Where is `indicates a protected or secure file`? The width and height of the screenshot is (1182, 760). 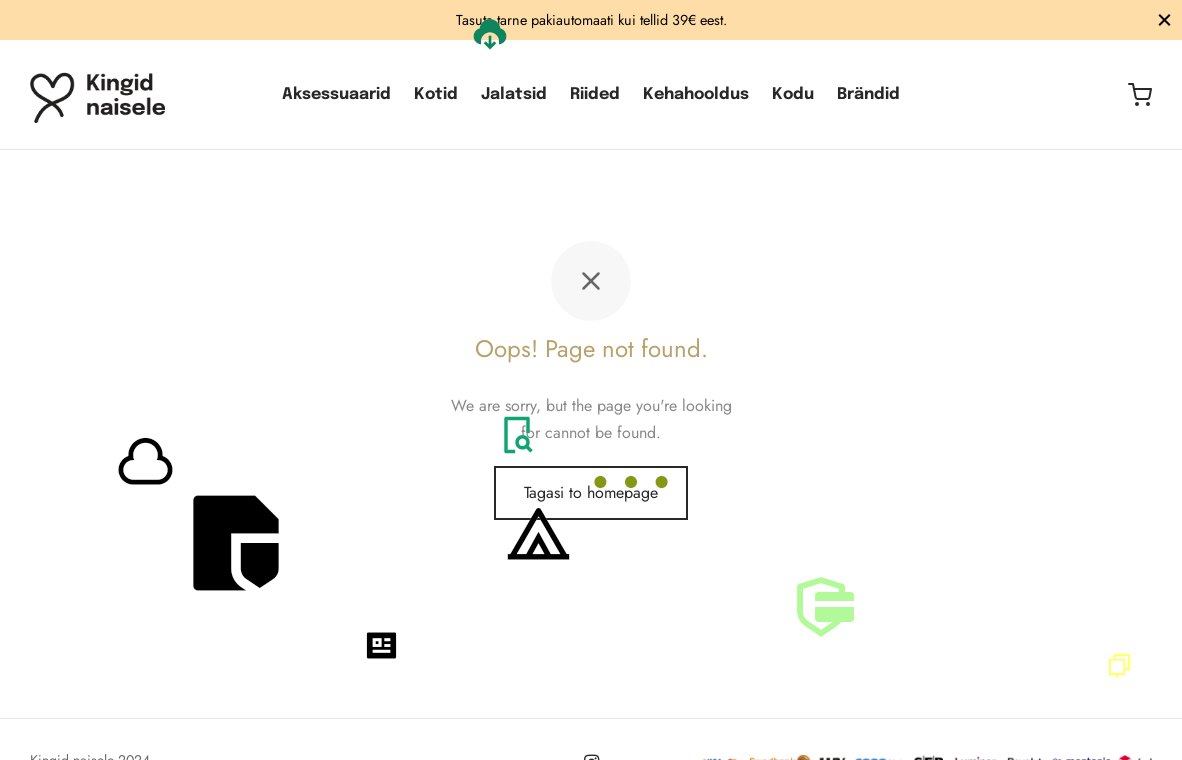 indicates a protected or secure file is located at coordinates (236, 543).